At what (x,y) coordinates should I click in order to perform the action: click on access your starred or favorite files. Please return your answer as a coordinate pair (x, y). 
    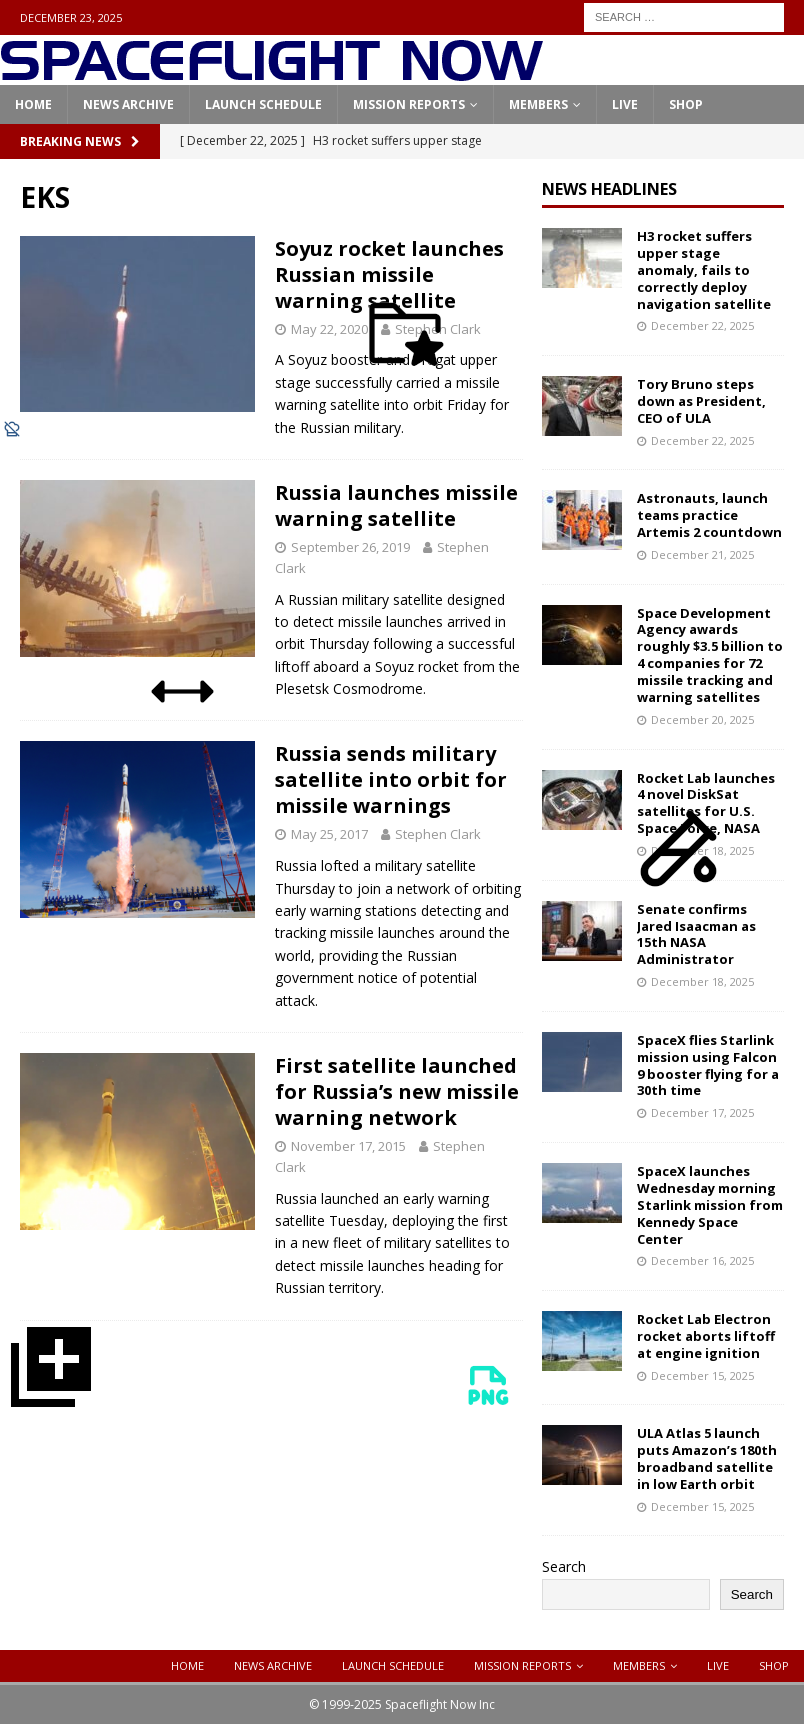
    Looking at the image, I should click on (405, 333).